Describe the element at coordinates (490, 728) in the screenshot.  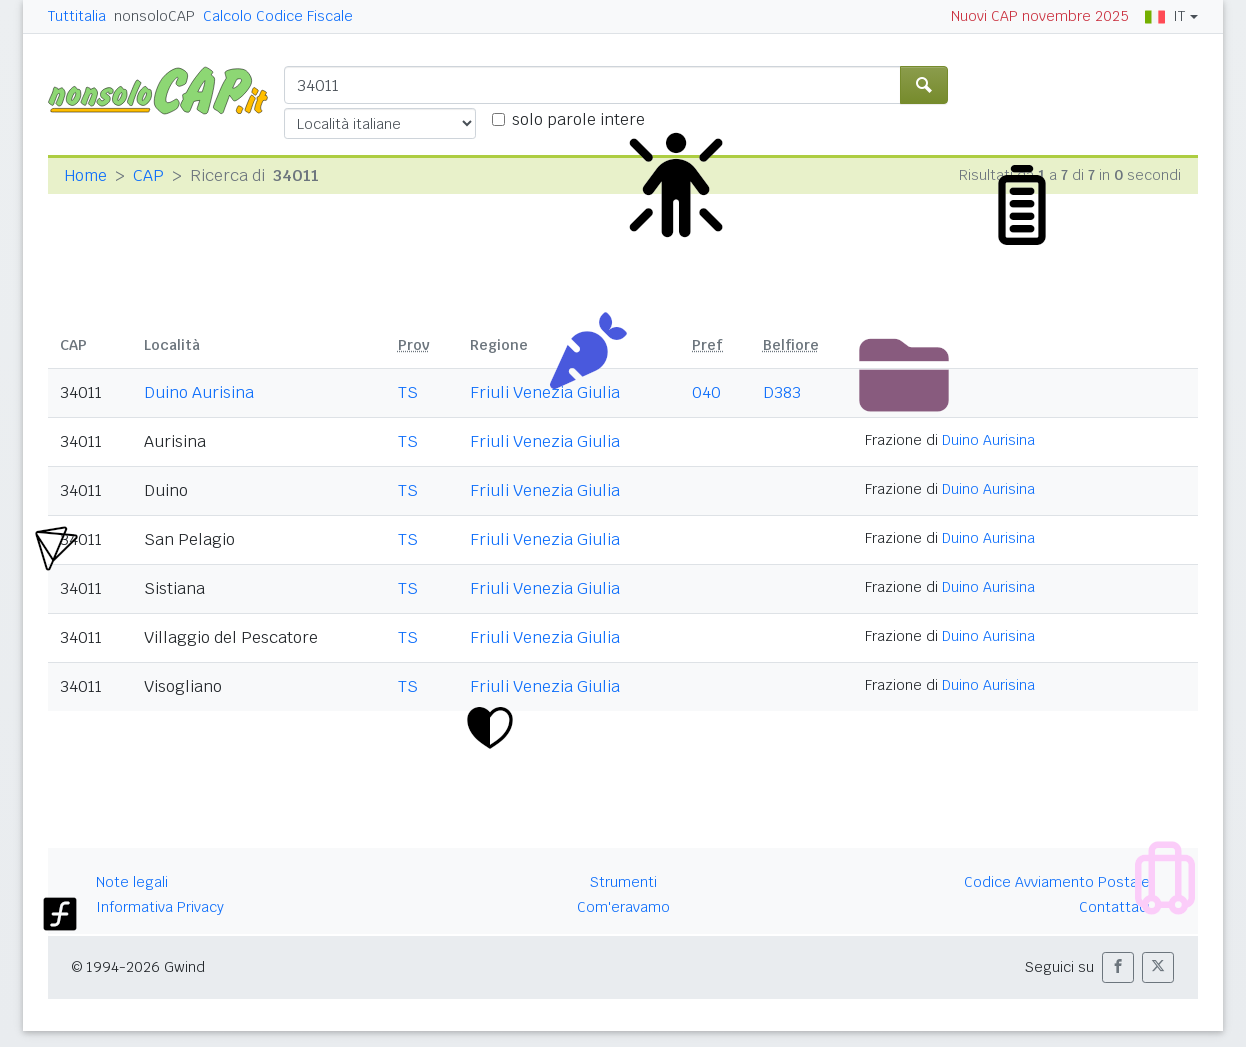
I see `indicates partial like or favorite status` at that location.